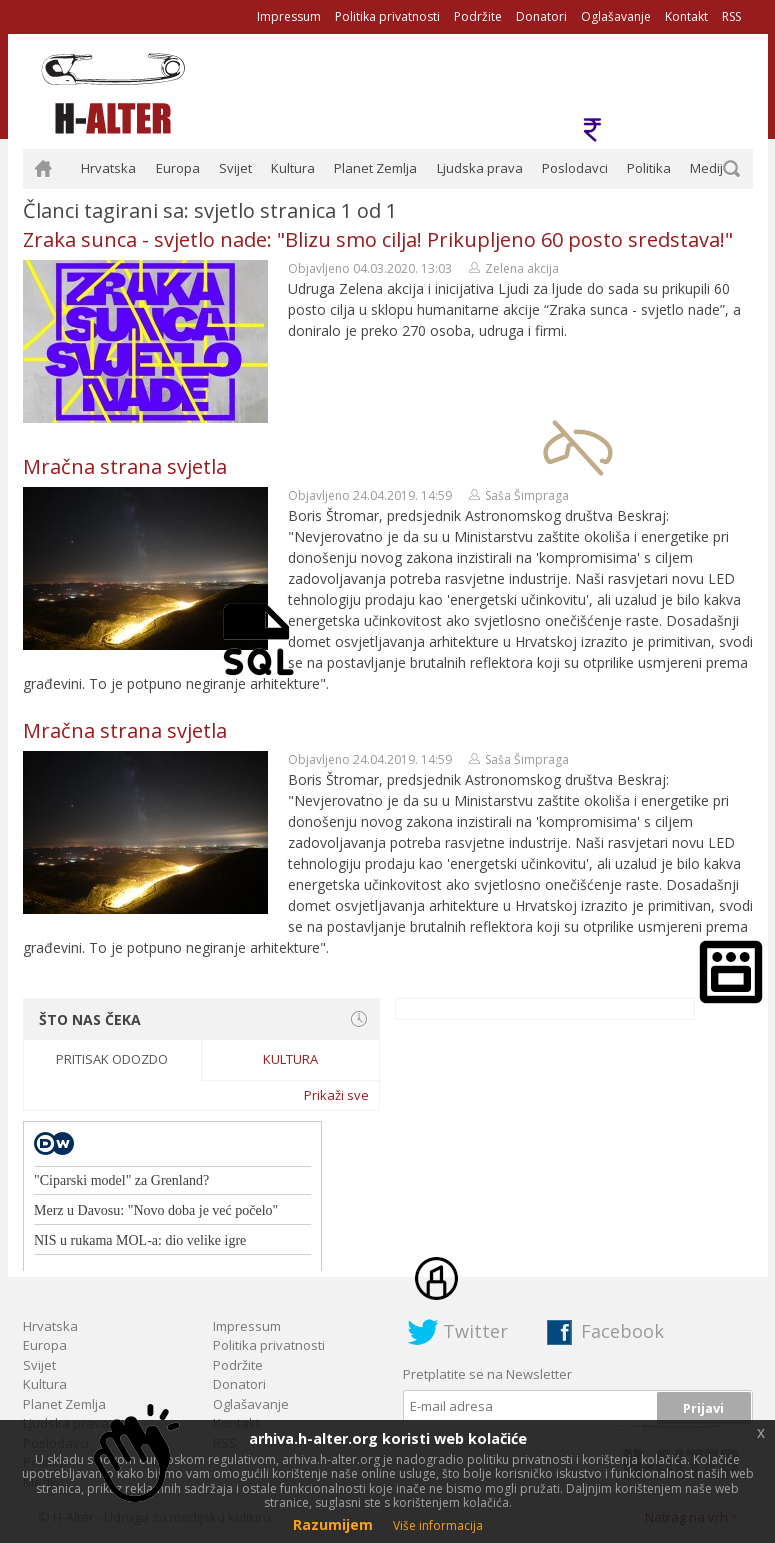 The height and width of the screenshot is (1543, 775). Describe the element at coordinates (436, 1278) in the screenshot. I see `highlight or mark selected text` at that location.